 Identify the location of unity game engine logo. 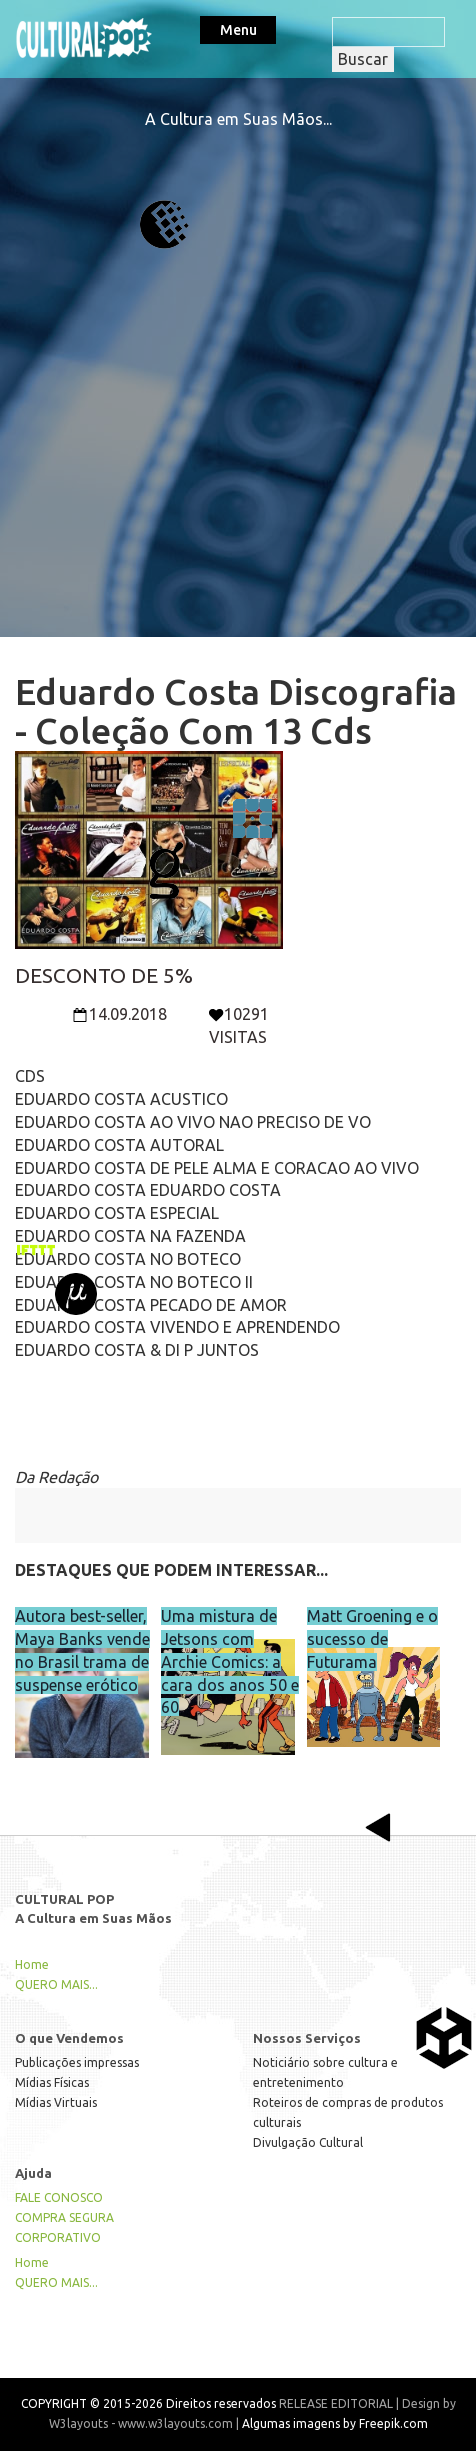
(444, 2038).